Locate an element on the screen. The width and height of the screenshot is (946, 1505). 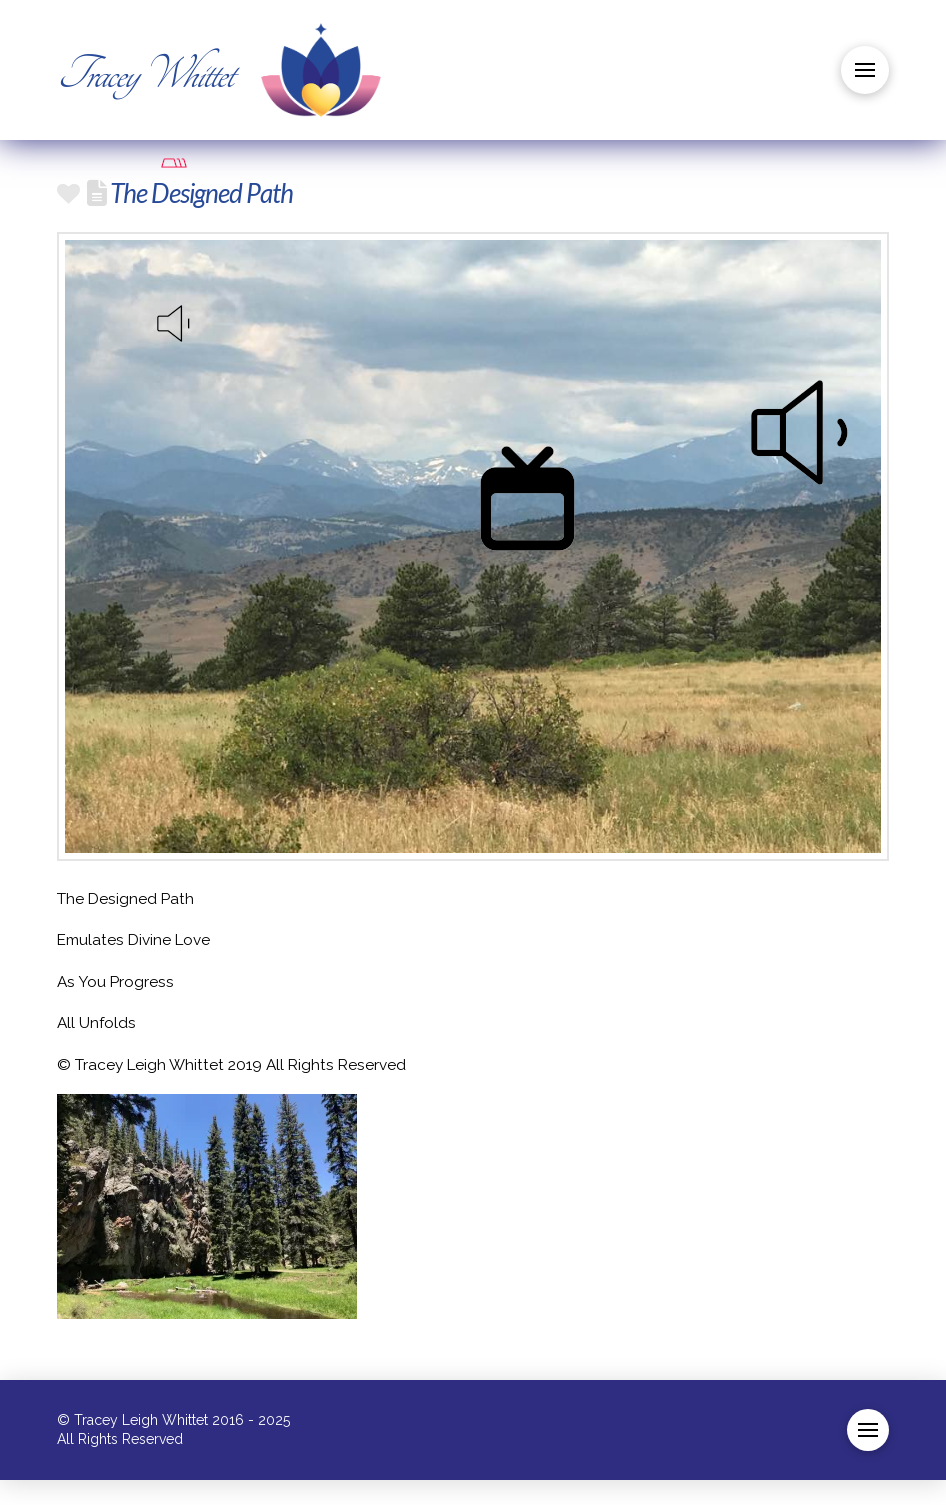
access tv or video streaming is located at coordinates (527, 498).